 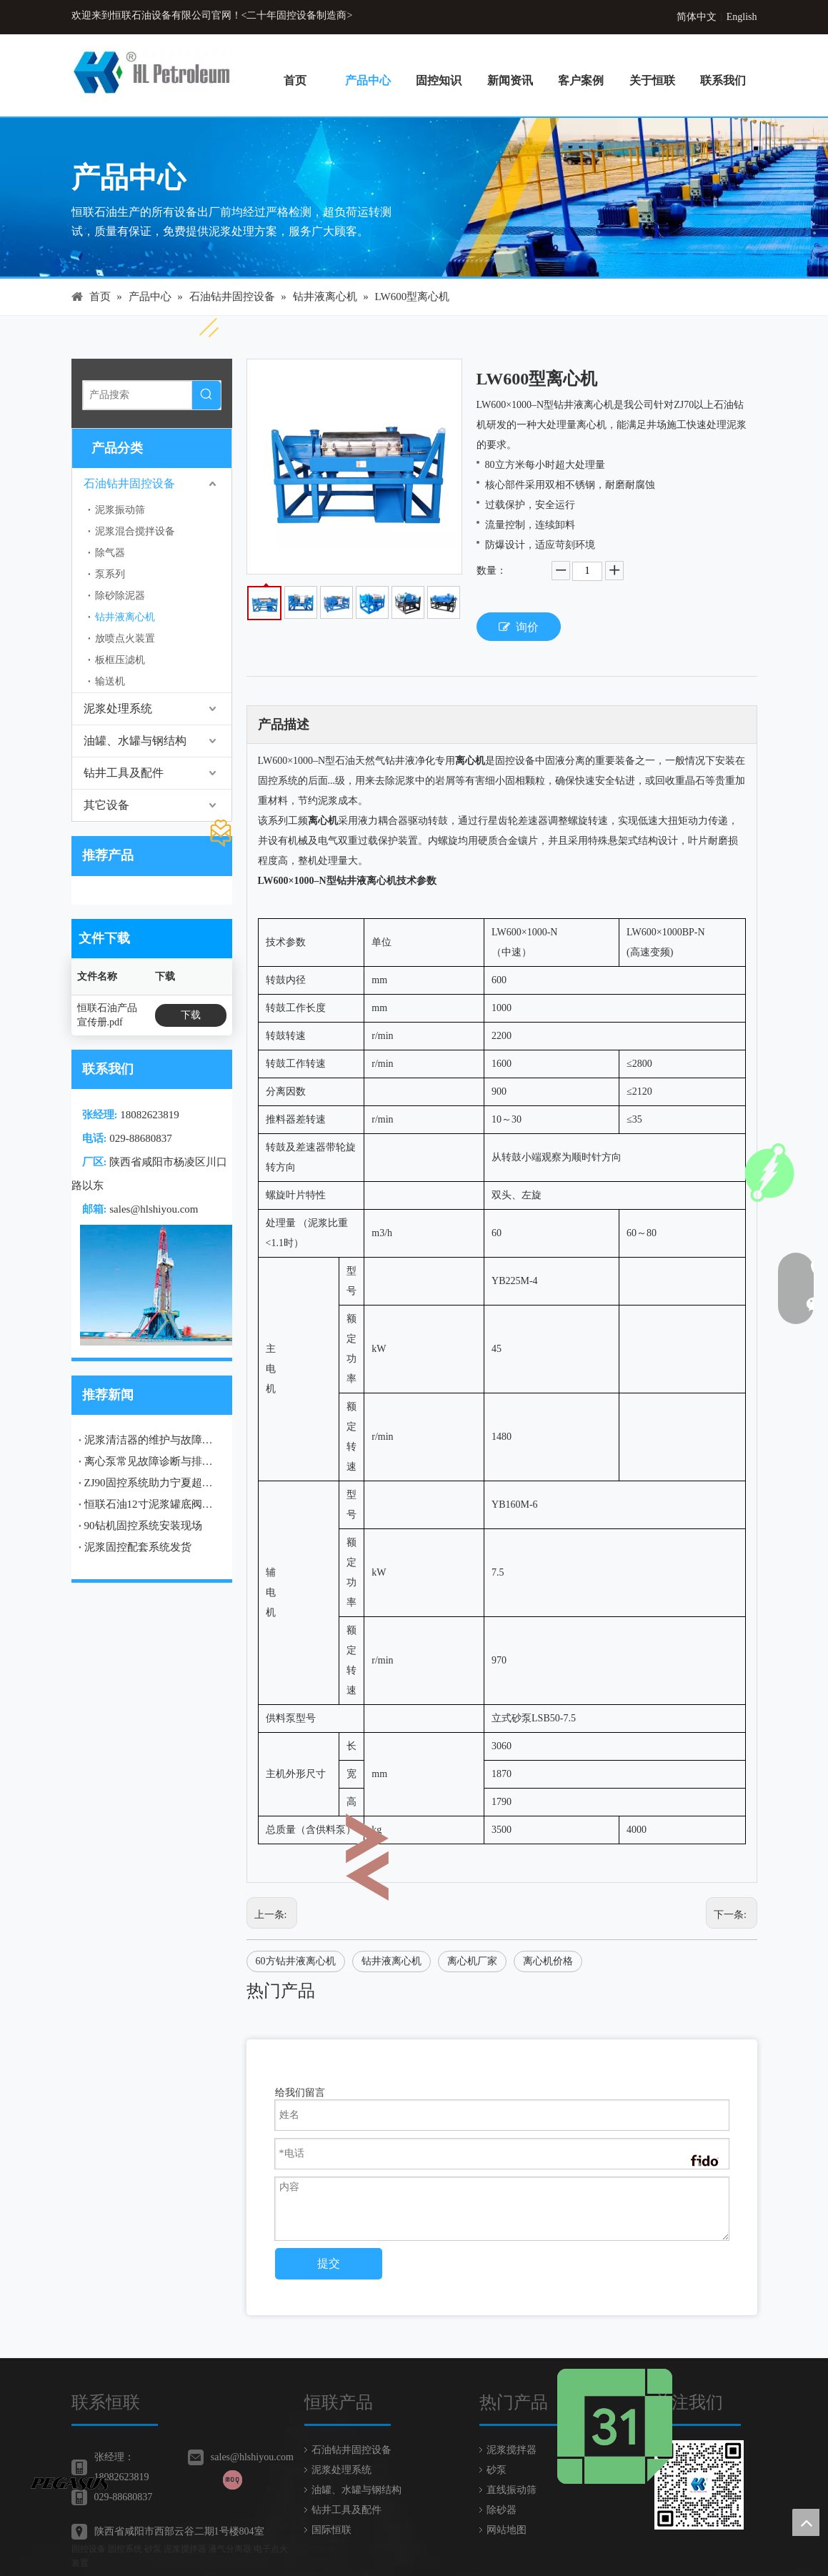 I want to click on shadcn/ui component library logo, so click(x=209, y=327).